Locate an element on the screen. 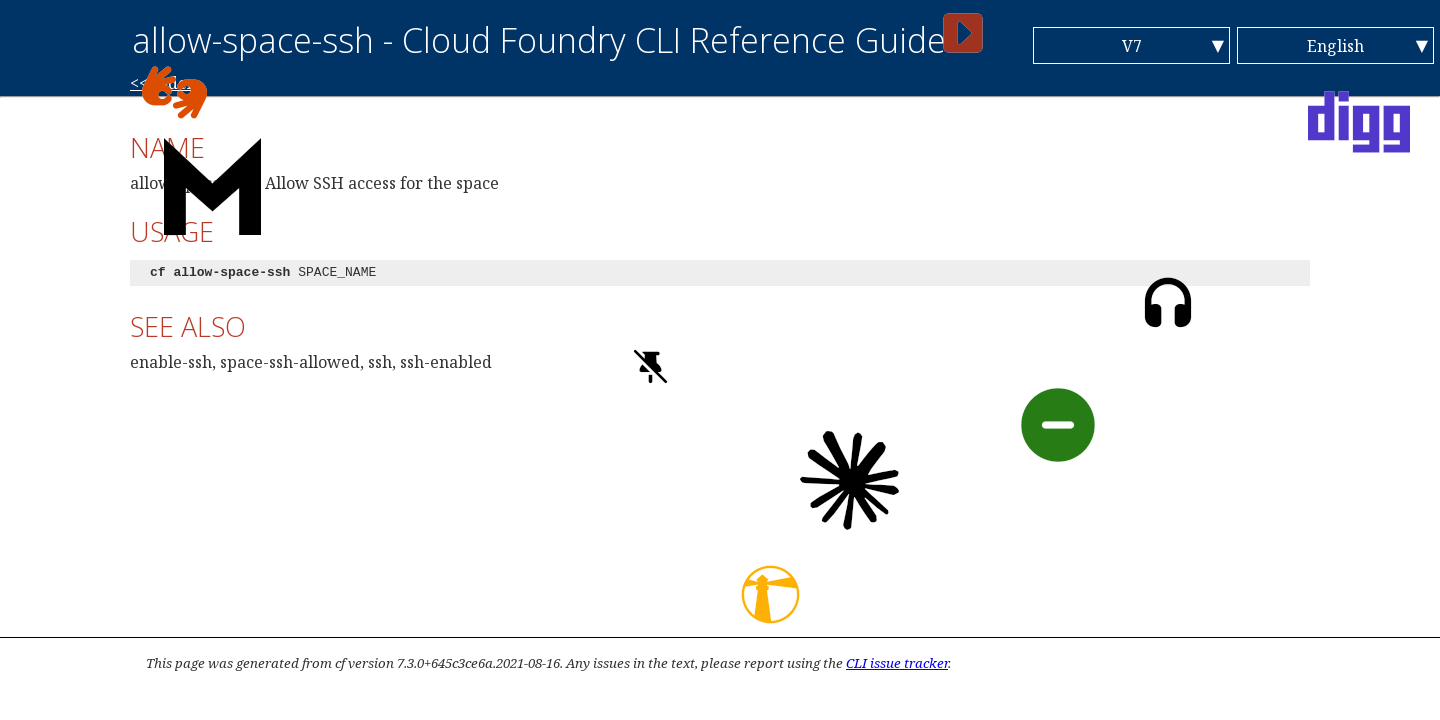 This screenshot has width=1440, height=720. remove an item from a list is located at coordinates (1058, 425).